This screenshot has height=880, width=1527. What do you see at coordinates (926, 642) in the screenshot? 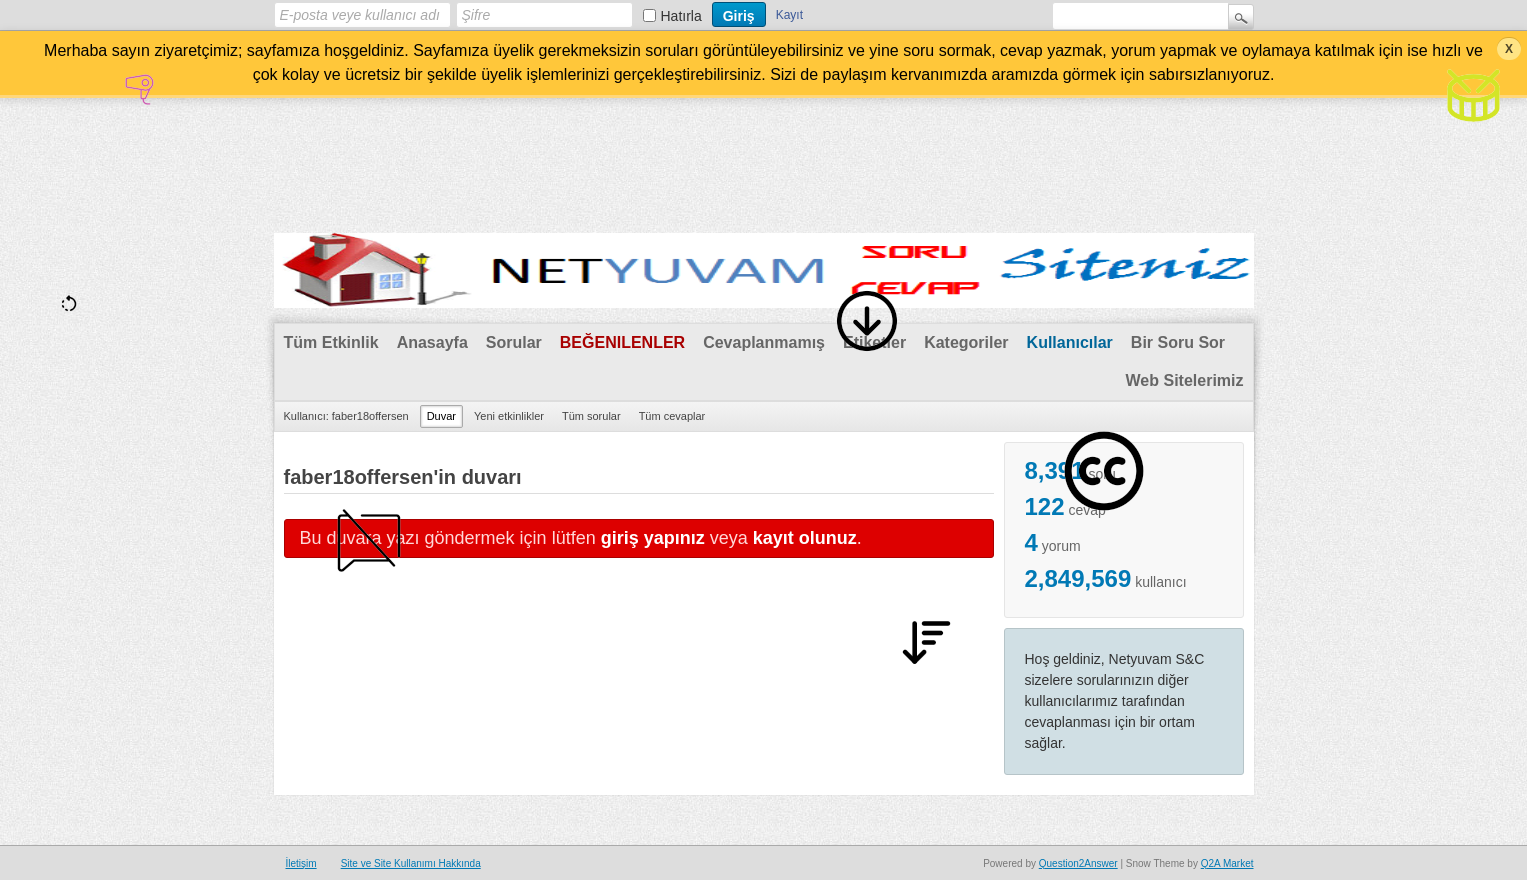
I see `sort list from largest to smallest` at bounding box center [926, 642].